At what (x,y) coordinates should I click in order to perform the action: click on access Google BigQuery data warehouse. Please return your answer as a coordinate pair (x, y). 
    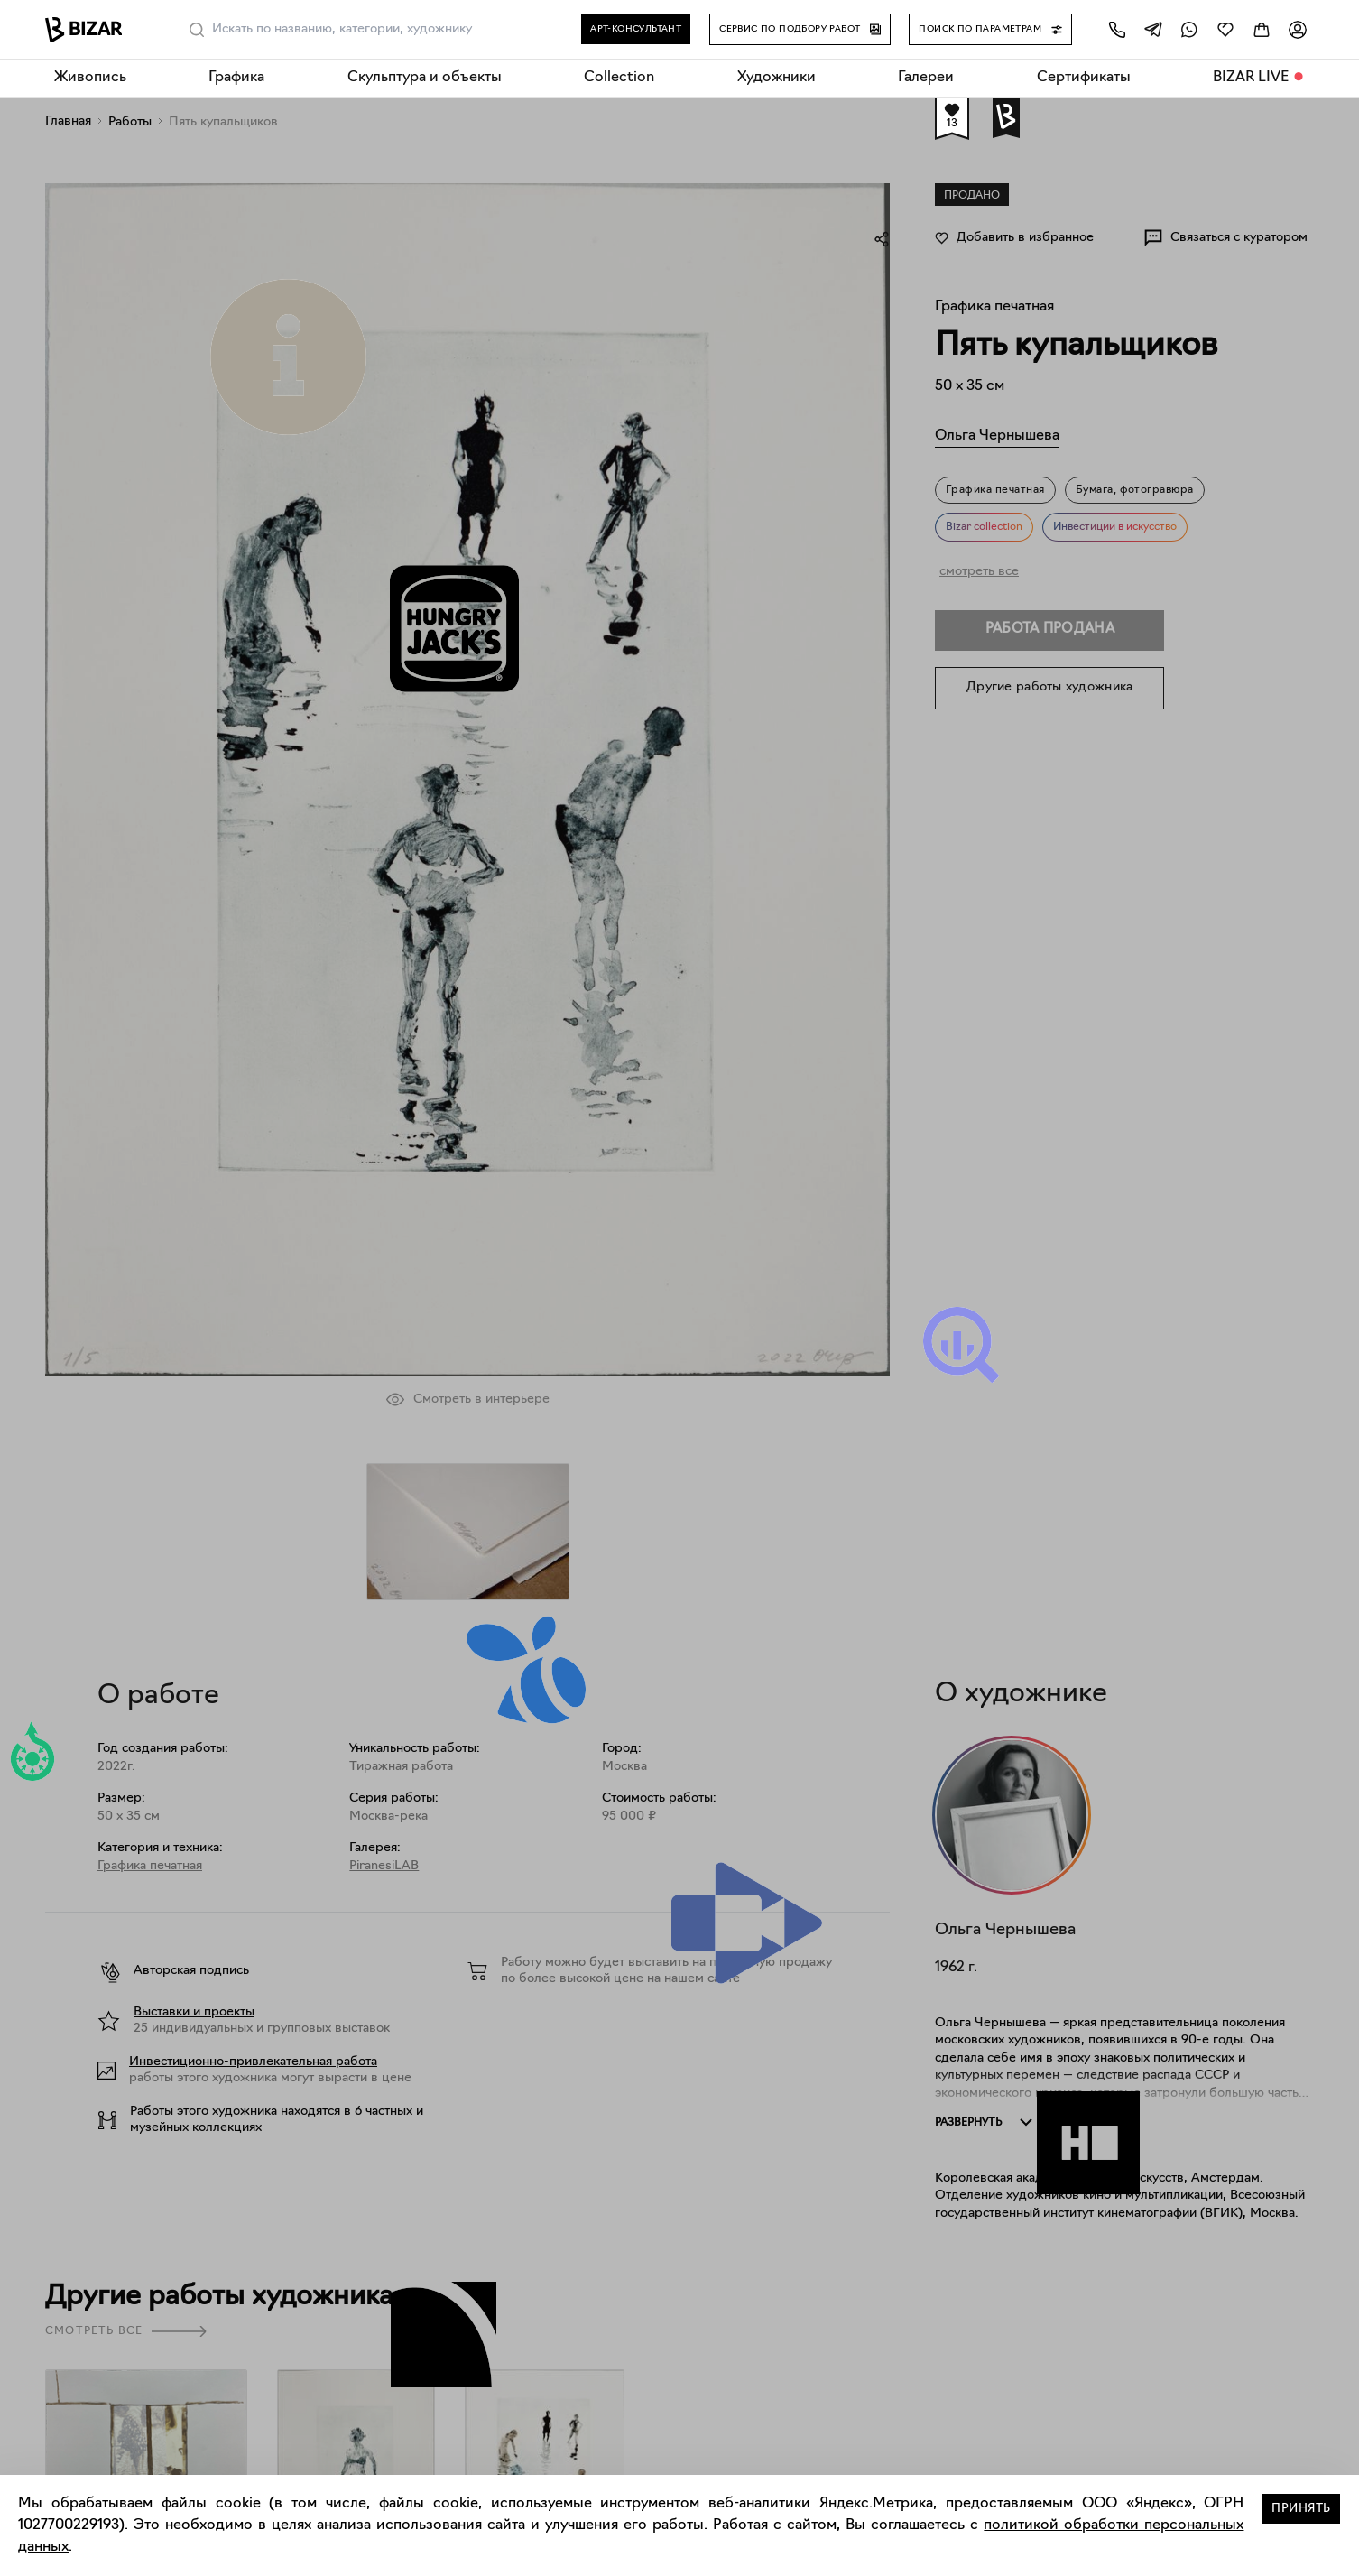
    Looking at the image, I should click on (961, 1345).